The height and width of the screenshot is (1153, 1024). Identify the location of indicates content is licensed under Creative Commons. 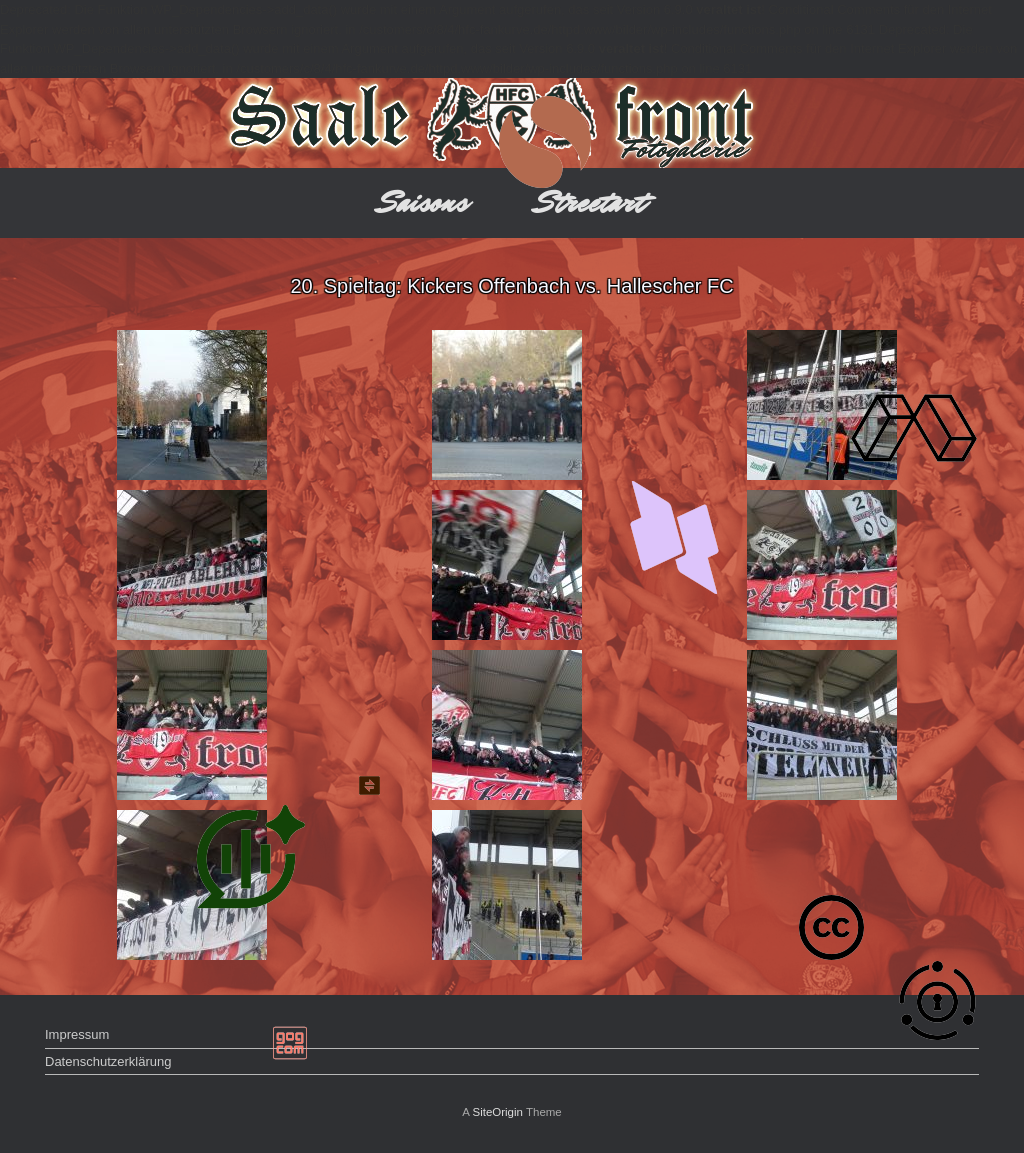
(831, 927).